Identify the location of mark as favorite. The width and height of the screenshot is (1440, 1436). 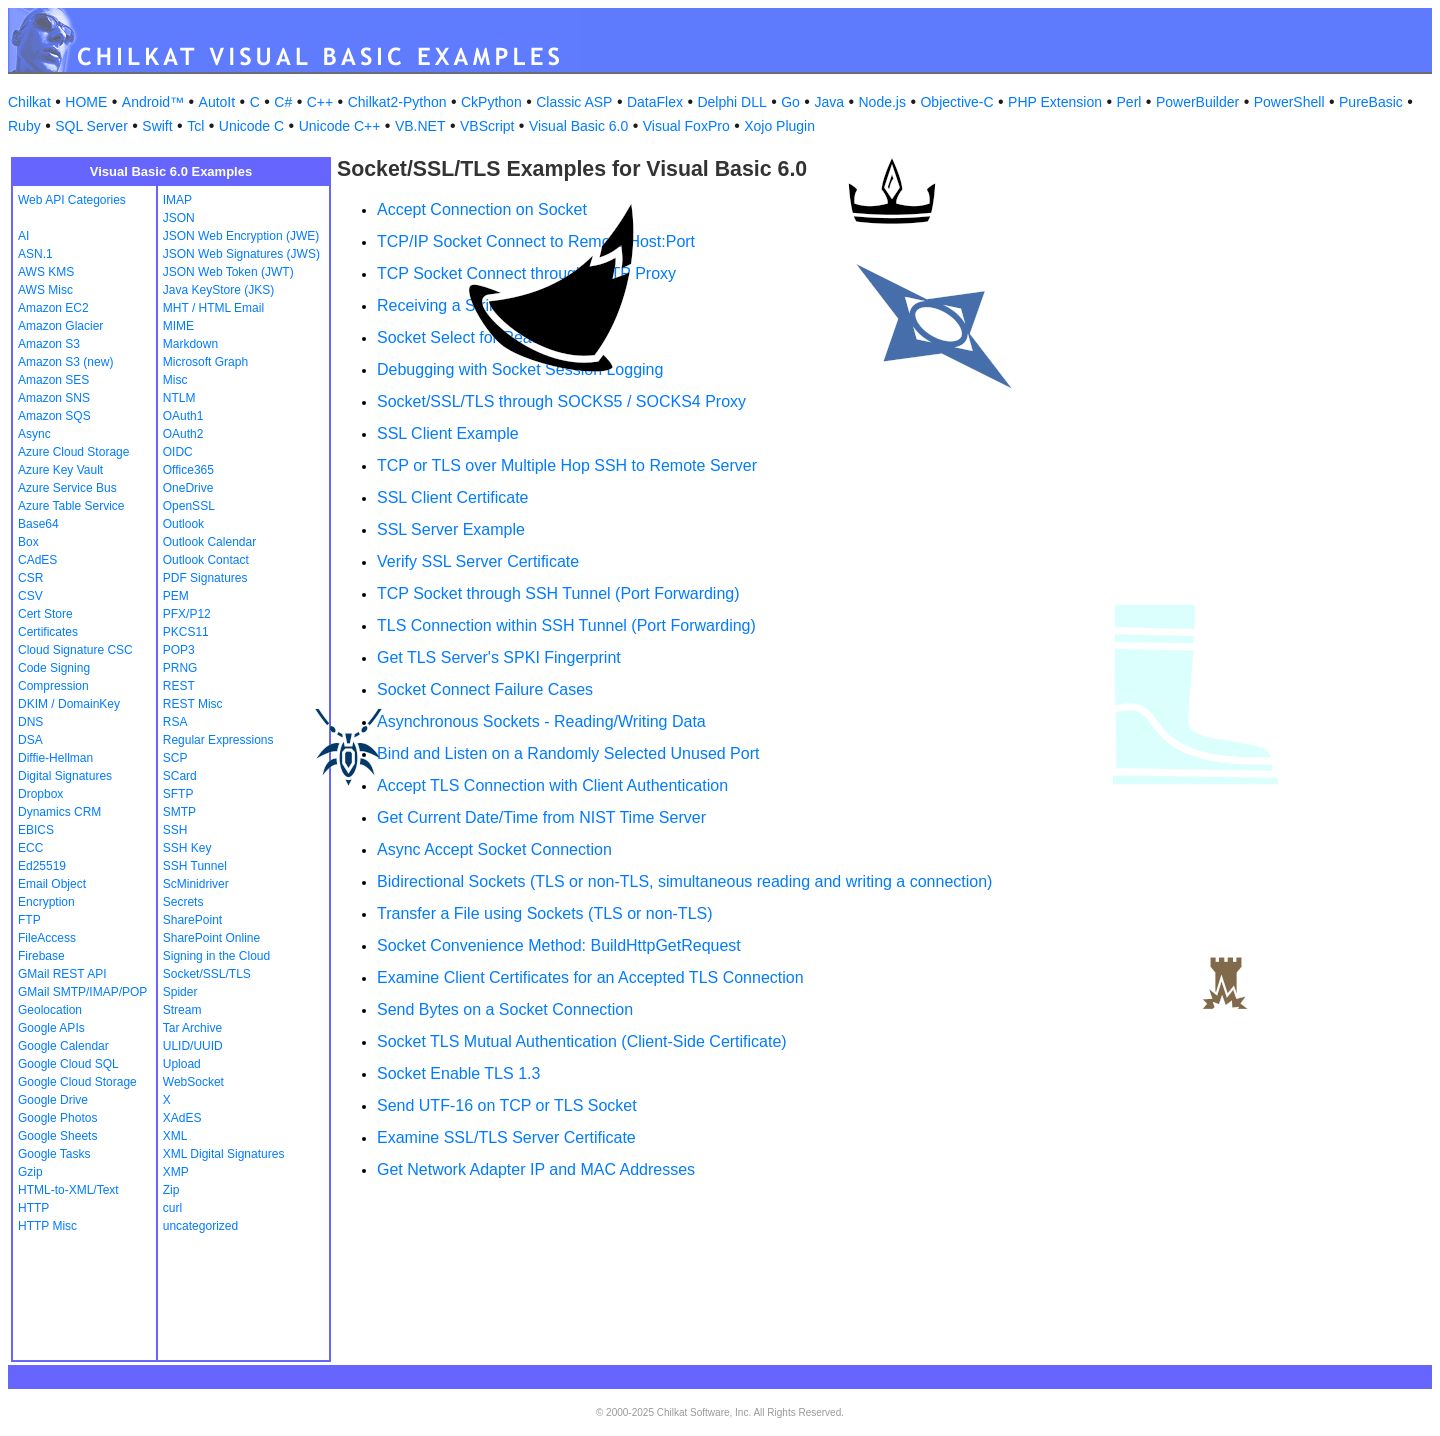
(934, 325).